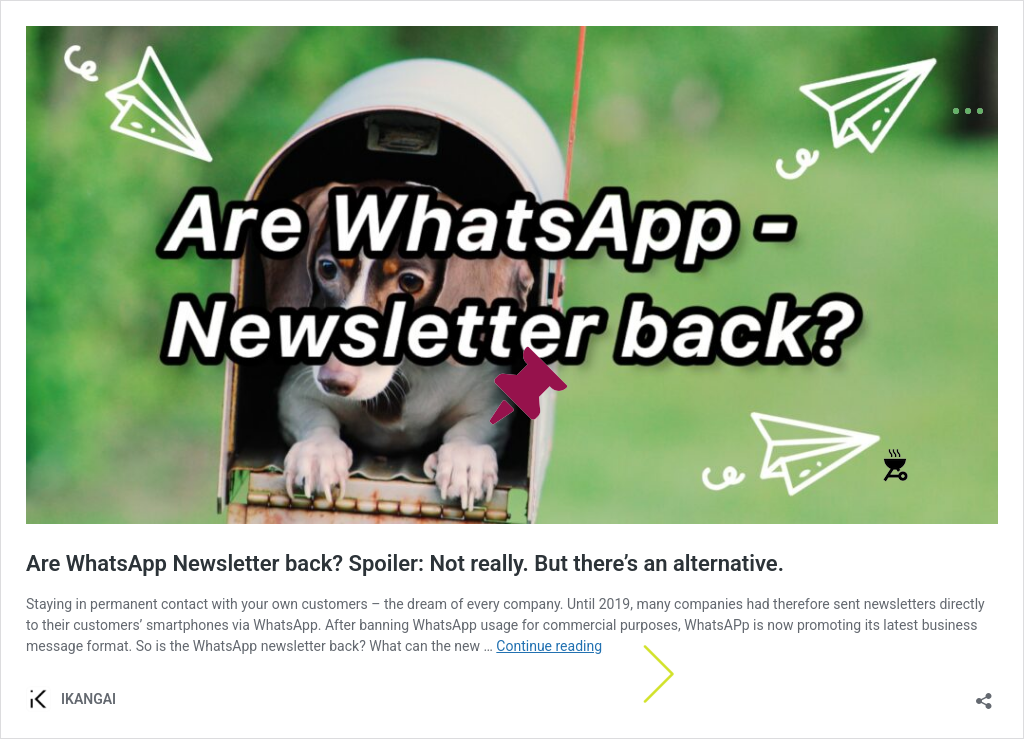  Describe the element at coordinates (524, 390) in the screenshot. I see `pin a message to the channel` at that location.